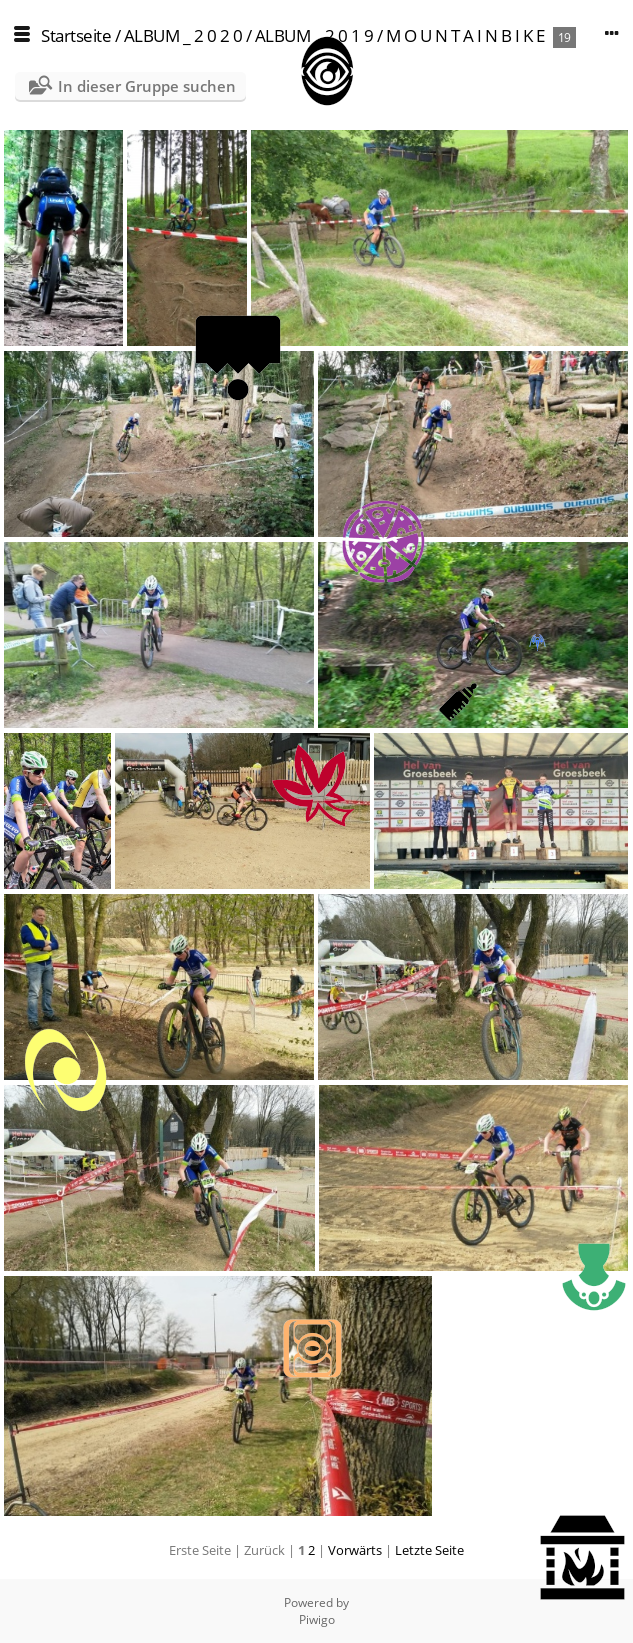 This screenshot has width=633, height=1643. I want to click on food or restaurant category in a game menu, so click(383, 541).